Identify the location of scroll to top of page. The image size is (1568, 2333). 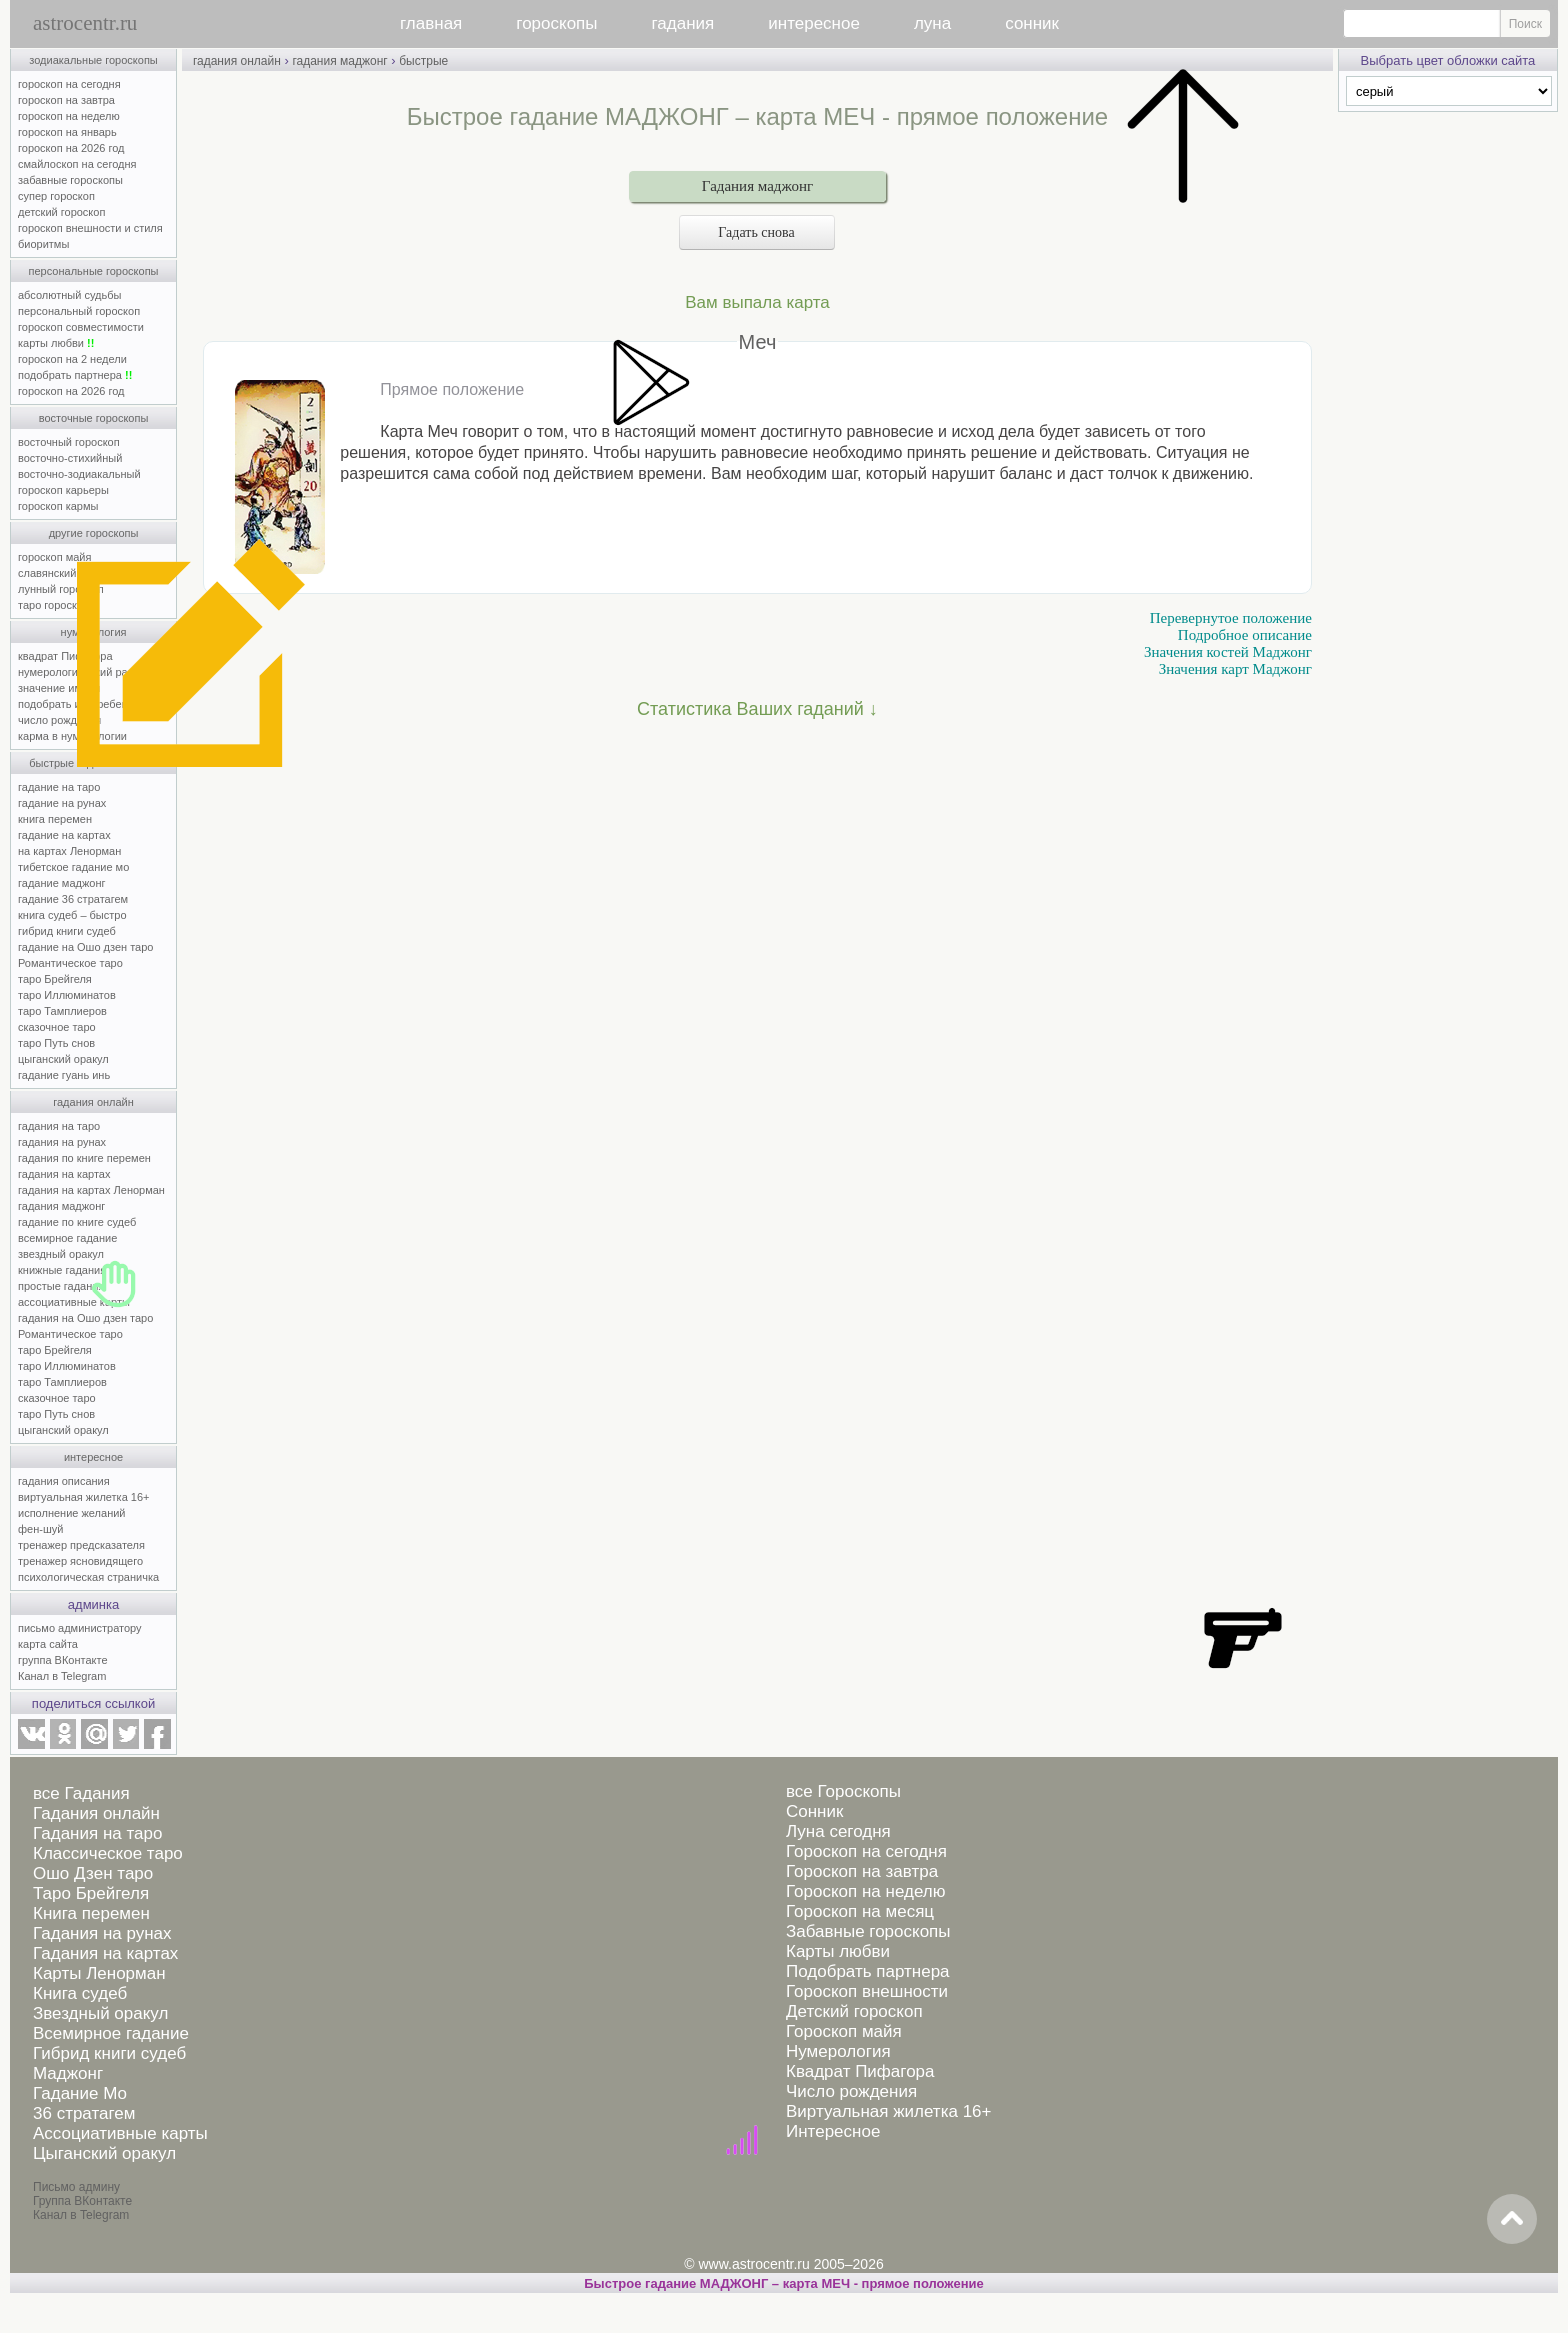
(1183, 136).